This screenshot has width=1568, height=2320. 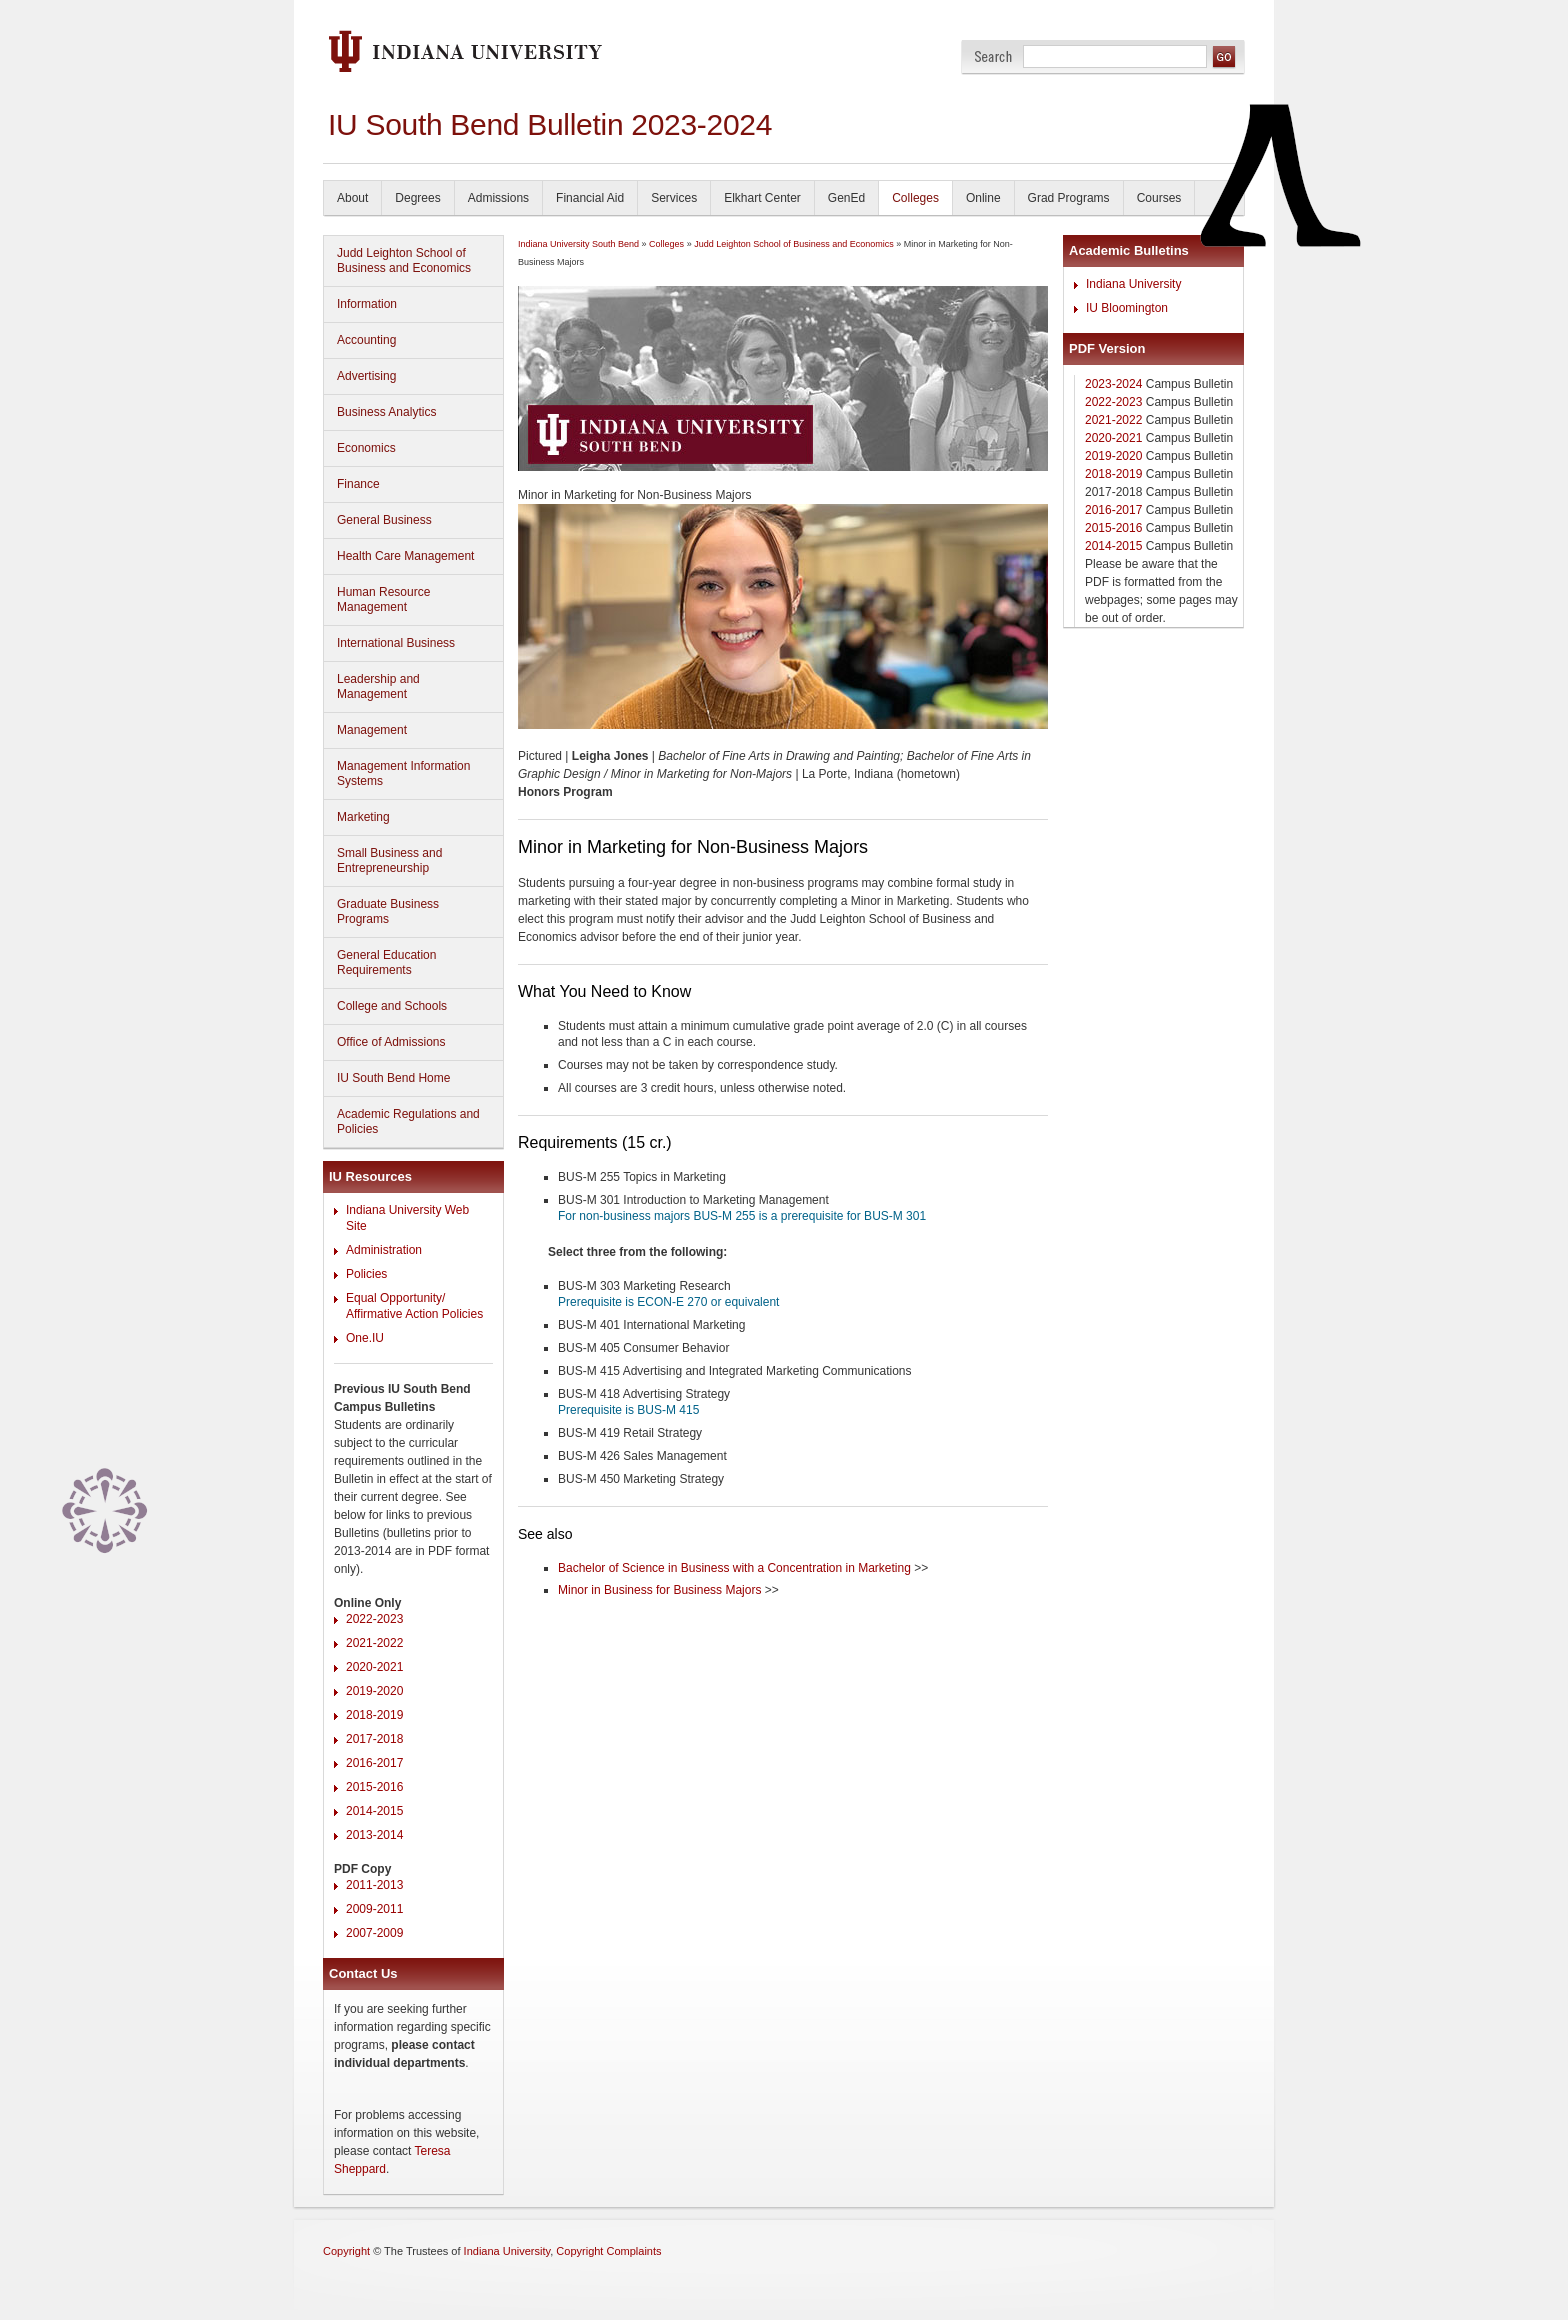 I want to click on indicates walking or movement action, so click(x=1280, y=175).